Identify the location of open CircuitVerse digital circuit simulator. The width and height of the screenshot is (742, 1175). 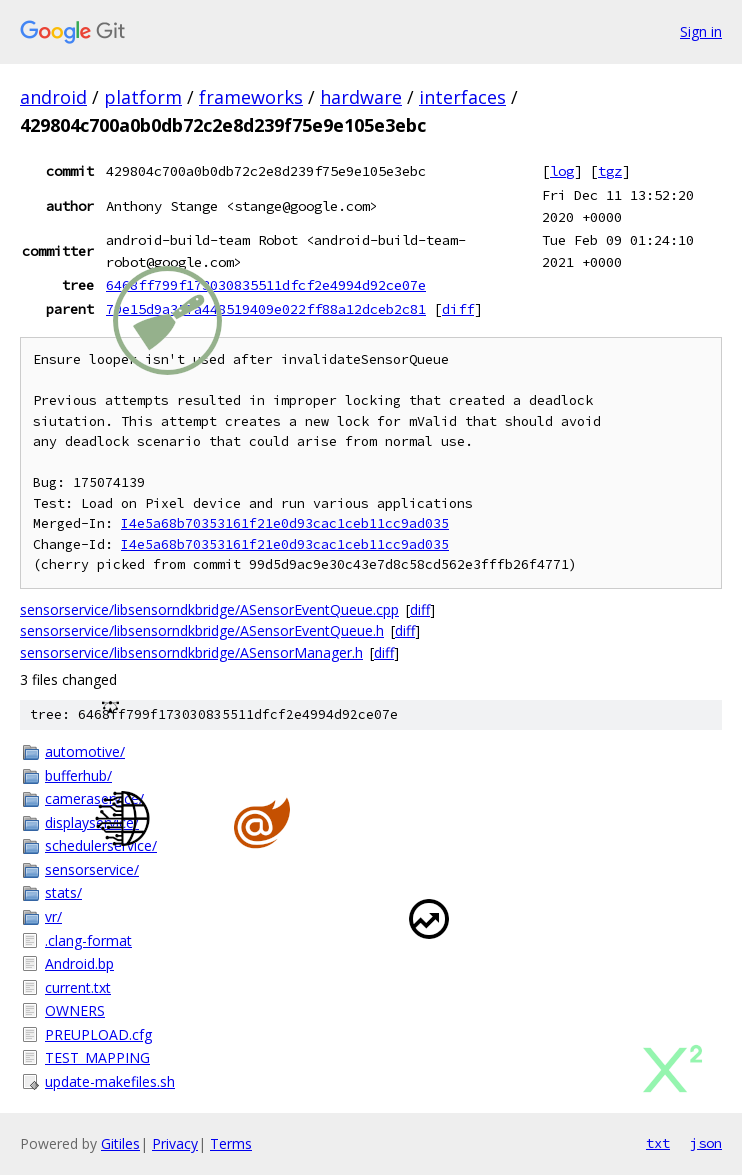
(122, 818).